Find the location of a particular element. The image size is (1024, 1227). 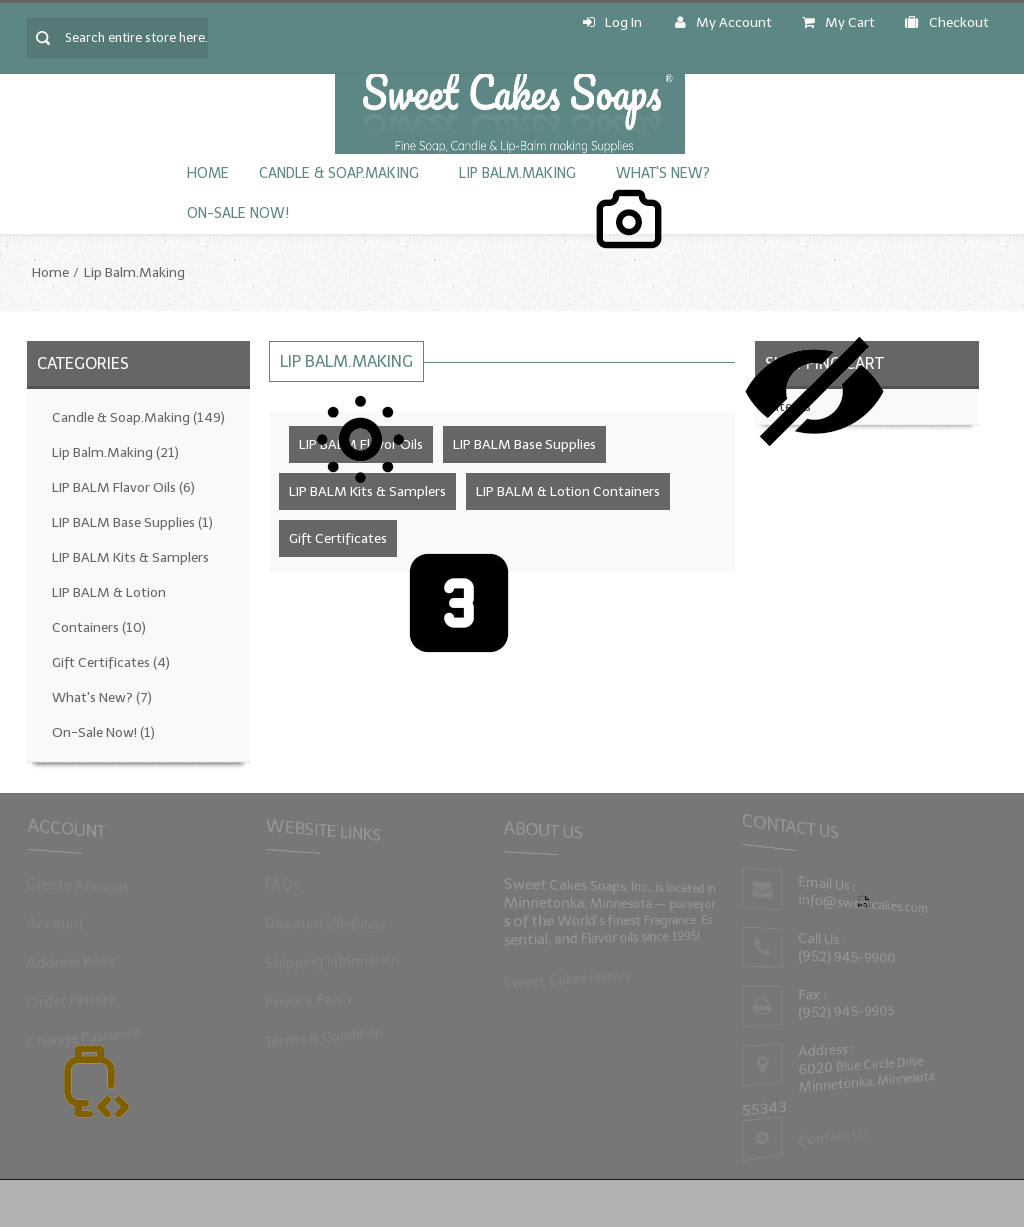

decrease screen brightness is located at coordinates (360, 439).